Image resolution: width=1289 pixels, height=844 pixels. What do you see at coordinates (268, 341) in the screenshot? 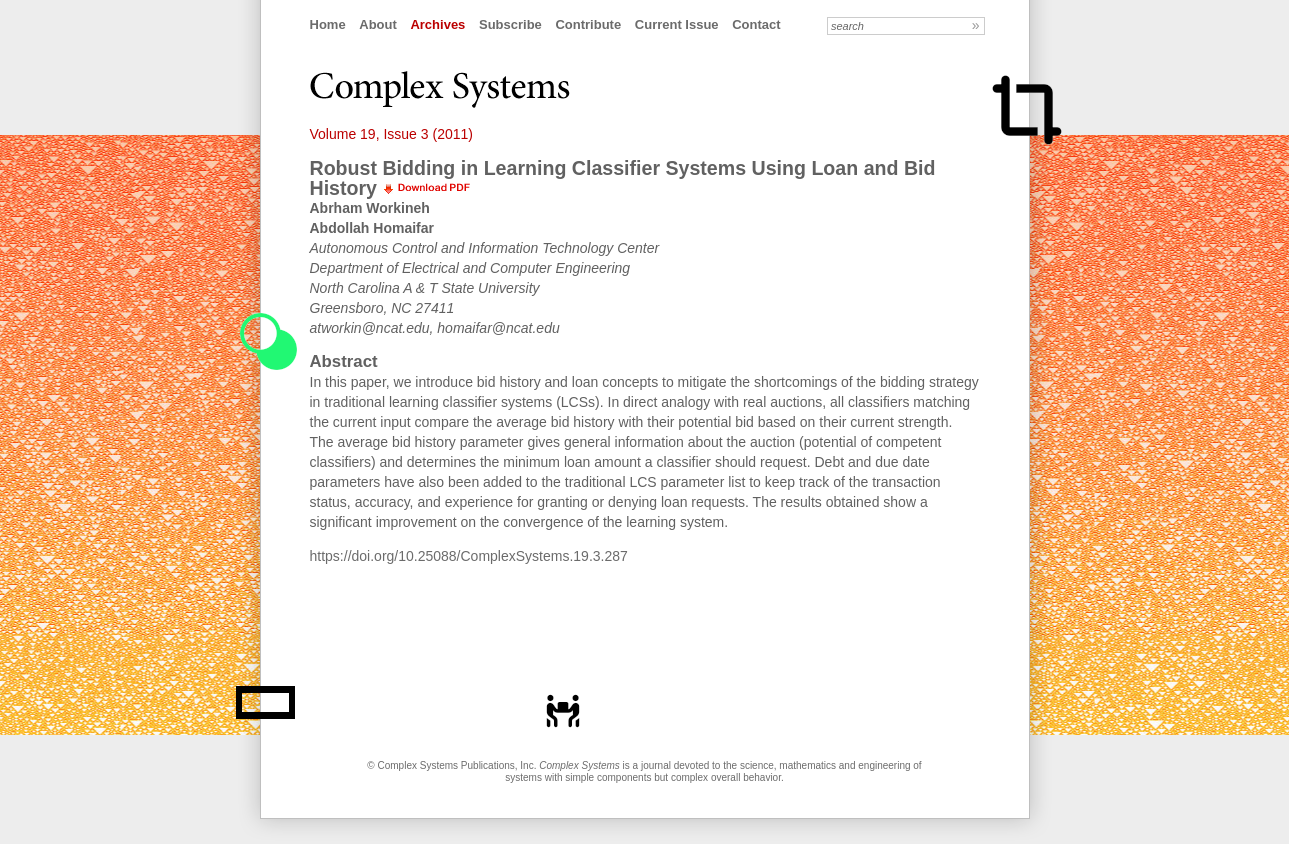
I see `subtract or remove a layer` at bounding box center [268, 341].